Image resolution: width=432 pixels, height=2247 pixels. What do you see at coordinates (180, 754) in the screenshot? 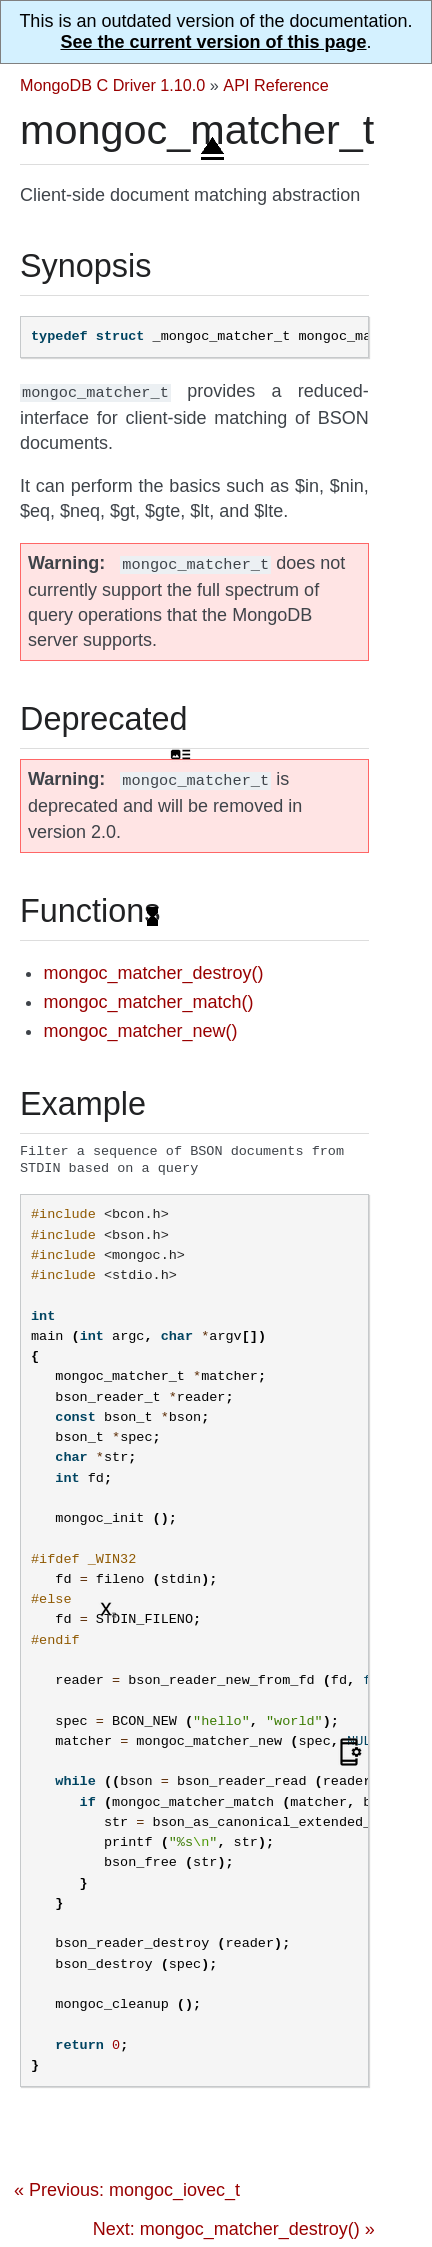
I see `view article or media with thumbnail preview` at bounding box center [180, 754].